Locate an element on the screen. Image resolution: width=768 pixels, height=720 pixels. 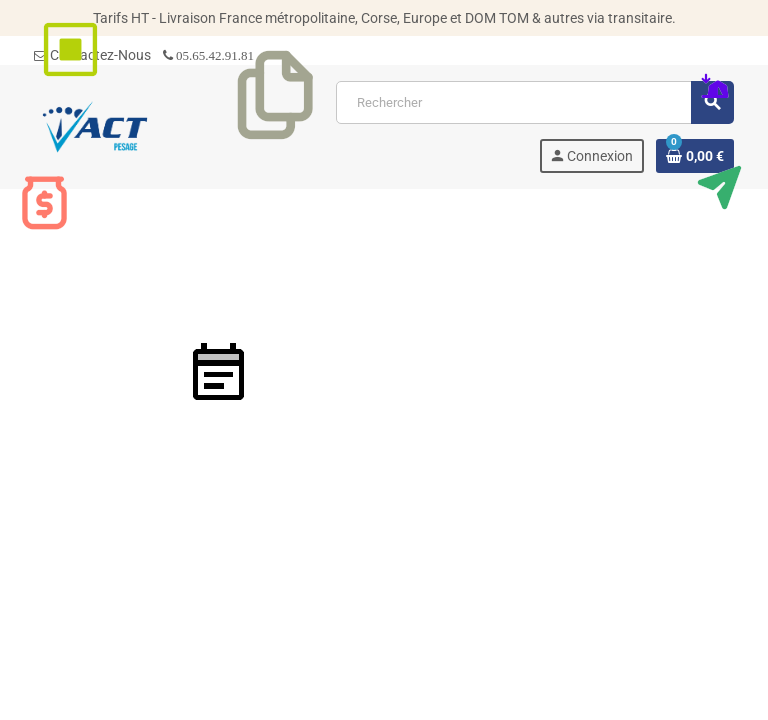
stop or halt media playback is located at coordinates (70, 49).